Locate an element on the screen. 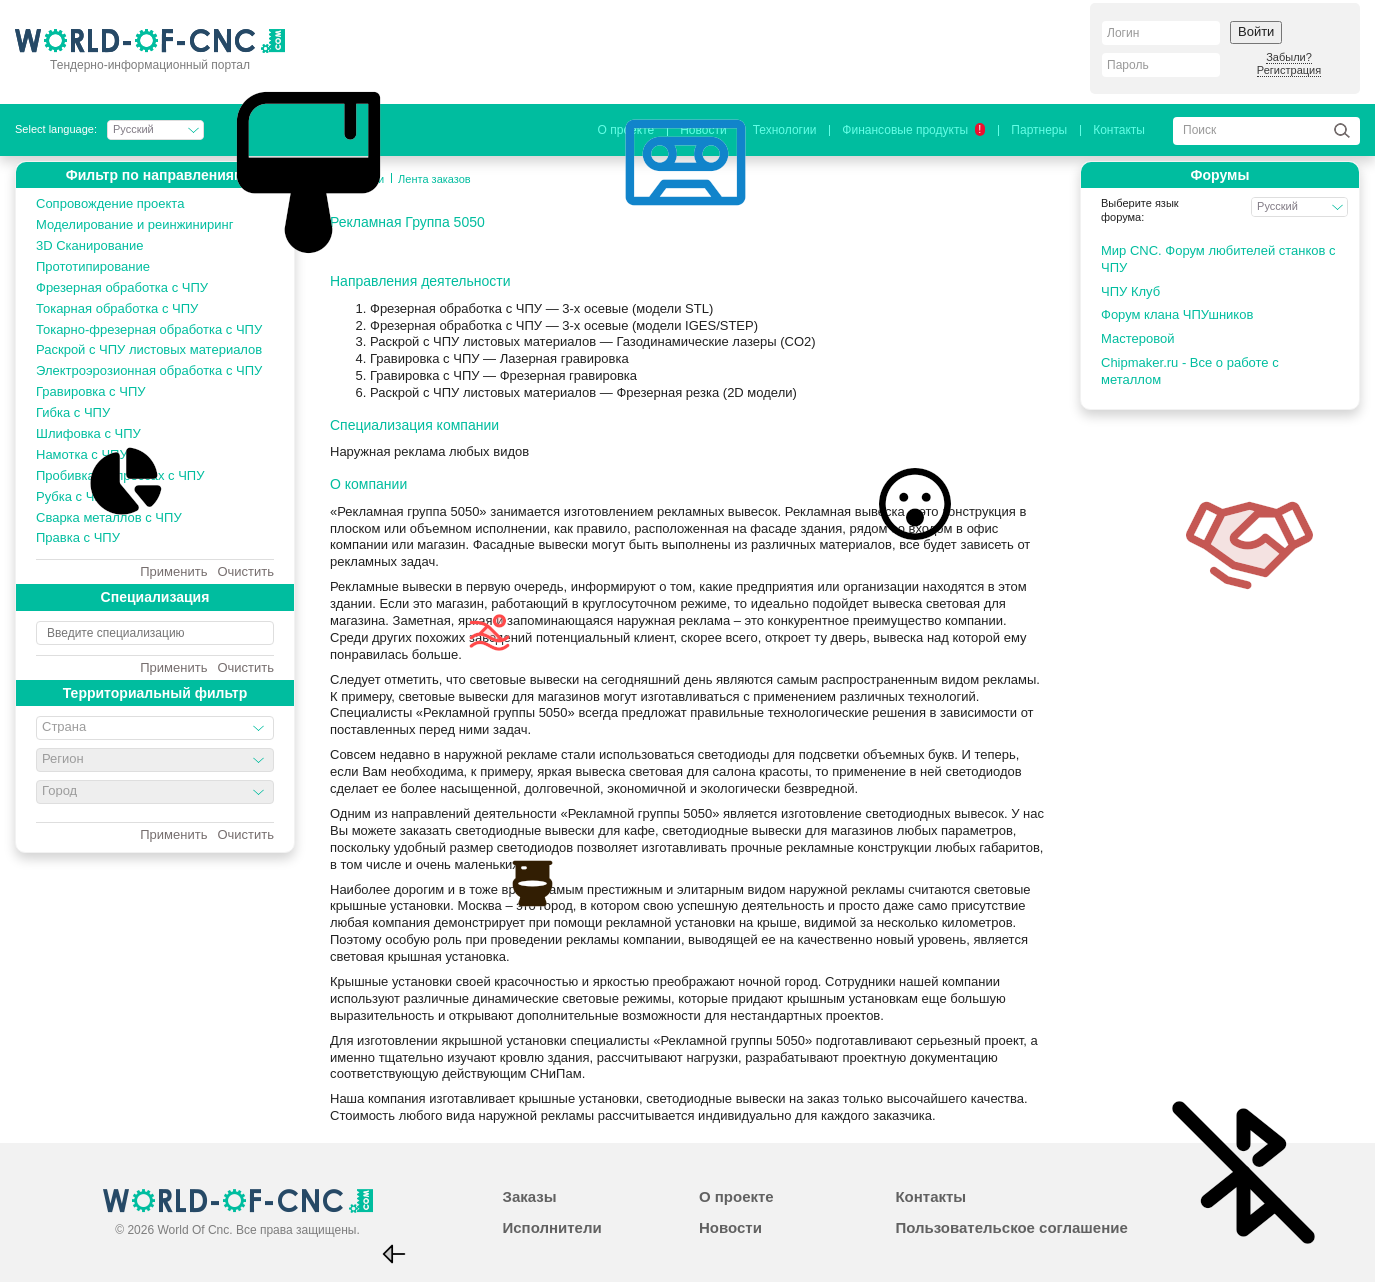 The width and height of the screenshot is (1375, 1282). go back to previous screen is located at coordinates (394, 1254).